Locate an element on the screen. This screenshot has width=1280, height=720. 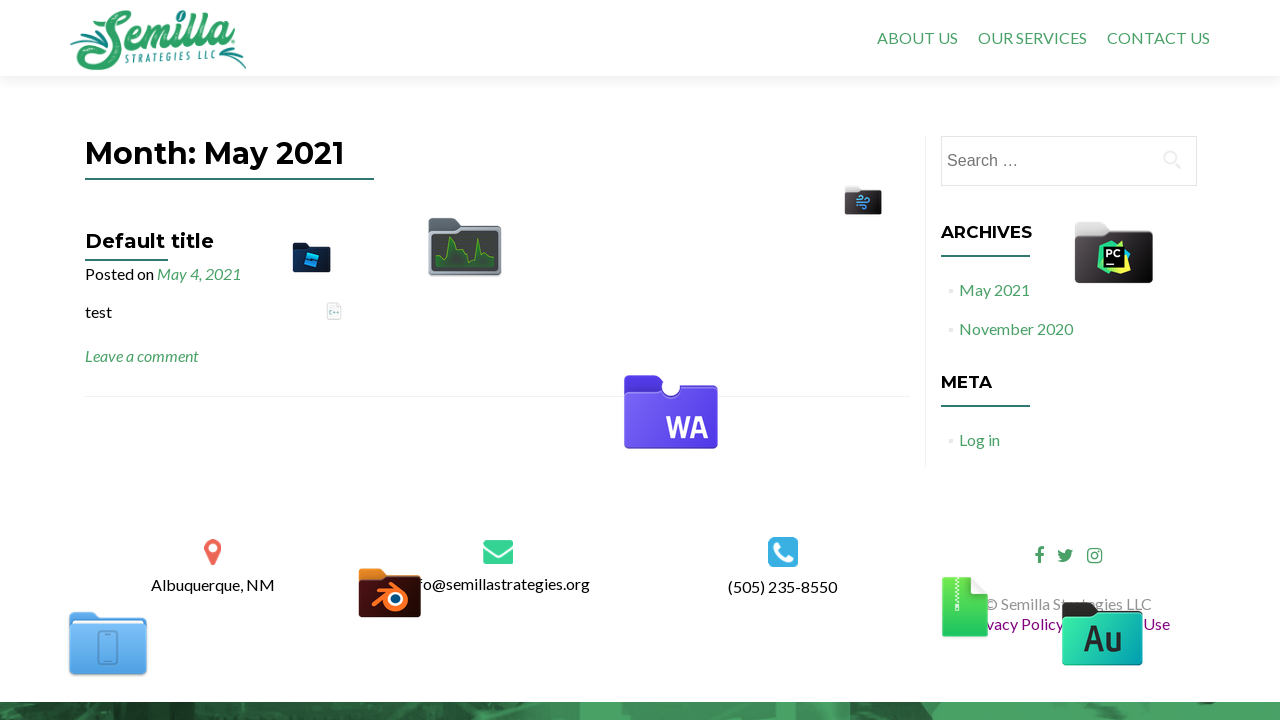
open windicss project folder is located at coordinates (863, 201).